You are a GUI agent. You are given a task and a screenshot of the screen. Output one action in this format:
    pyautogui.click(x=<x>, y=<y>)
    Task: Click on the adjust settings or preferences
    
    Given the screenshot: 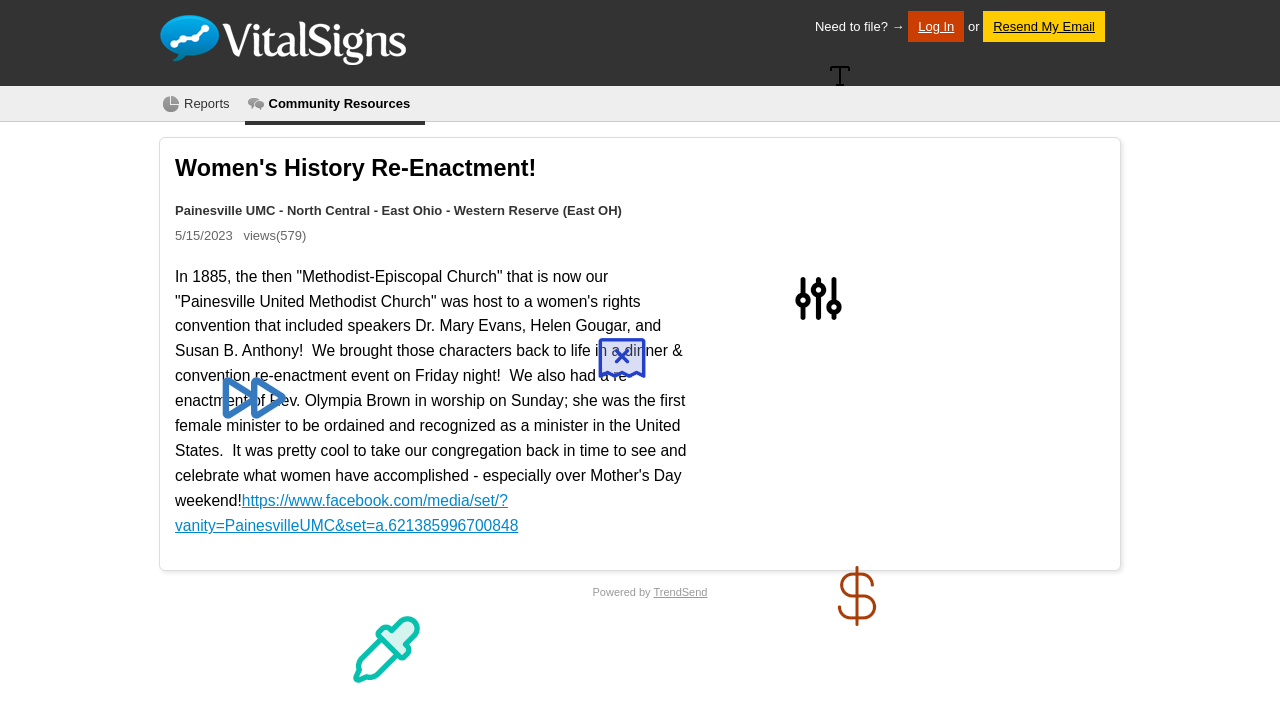 What is the action you would take?
    pyautogui.click(x=818, y=298)
    